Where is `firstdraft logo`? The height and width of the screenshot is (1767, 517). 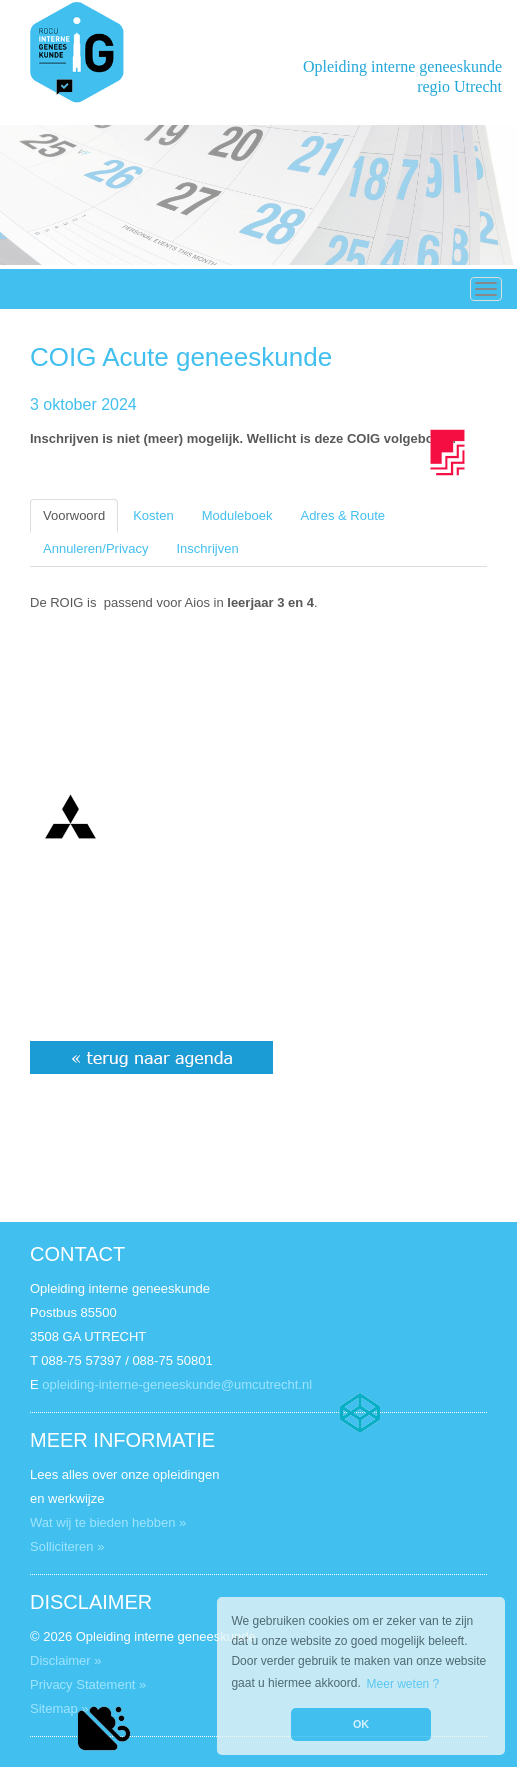 firstdraft logo is located at coordinates (447, 452).